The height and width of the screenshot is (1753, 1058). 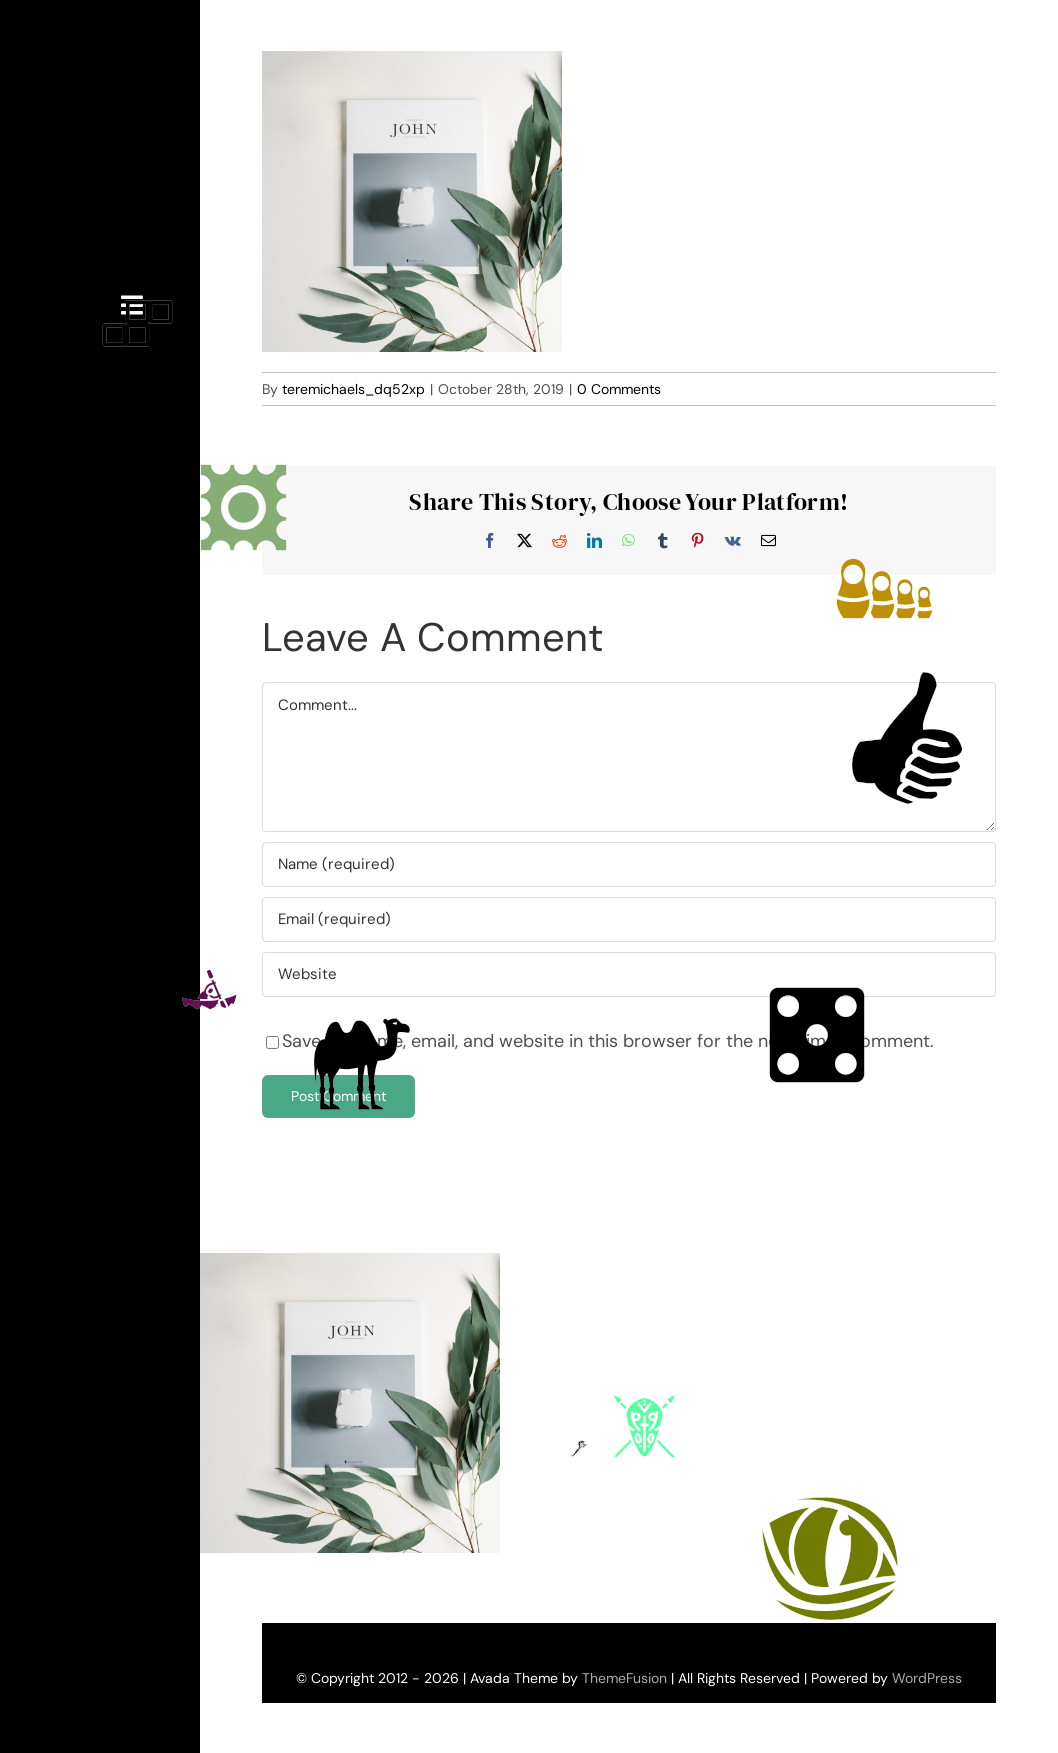 What do you see at coordinates (137, 323) in the screenshot?
I see `tetris-style block piece in a game interface` at bounding box center [137, 323].